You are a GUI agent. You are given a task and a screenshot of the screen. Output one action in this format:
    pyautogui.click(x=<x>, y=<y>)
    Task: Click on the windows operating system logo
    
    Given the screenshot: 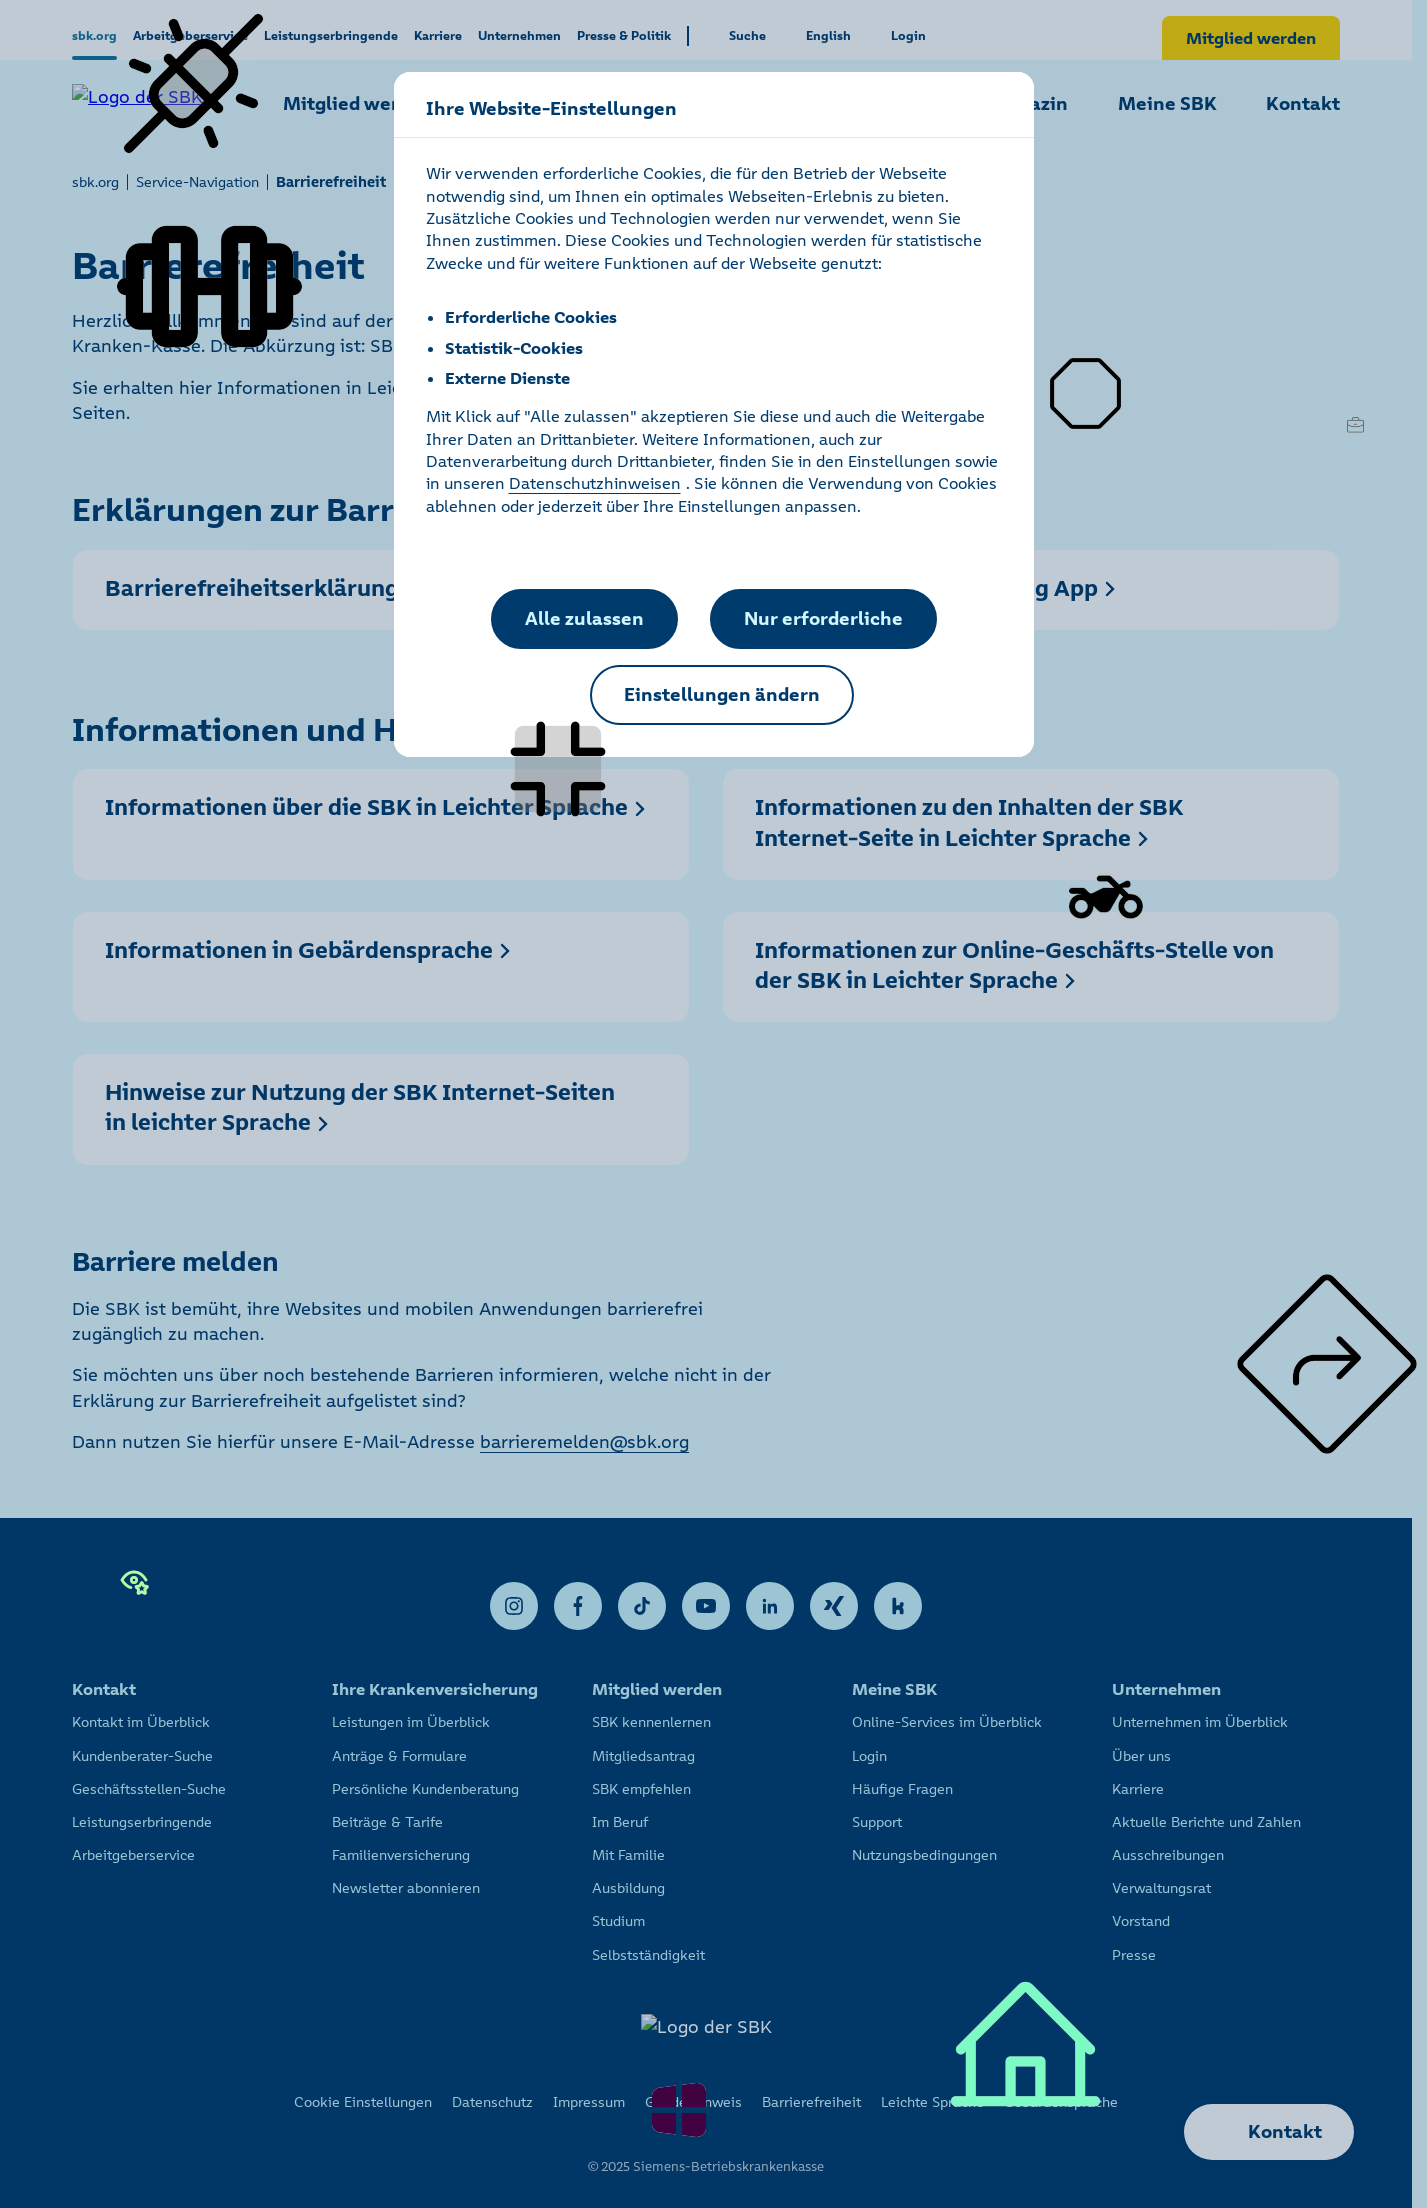 What is the action you would take?
    pyautogui.click(x=679, y=2110)
    